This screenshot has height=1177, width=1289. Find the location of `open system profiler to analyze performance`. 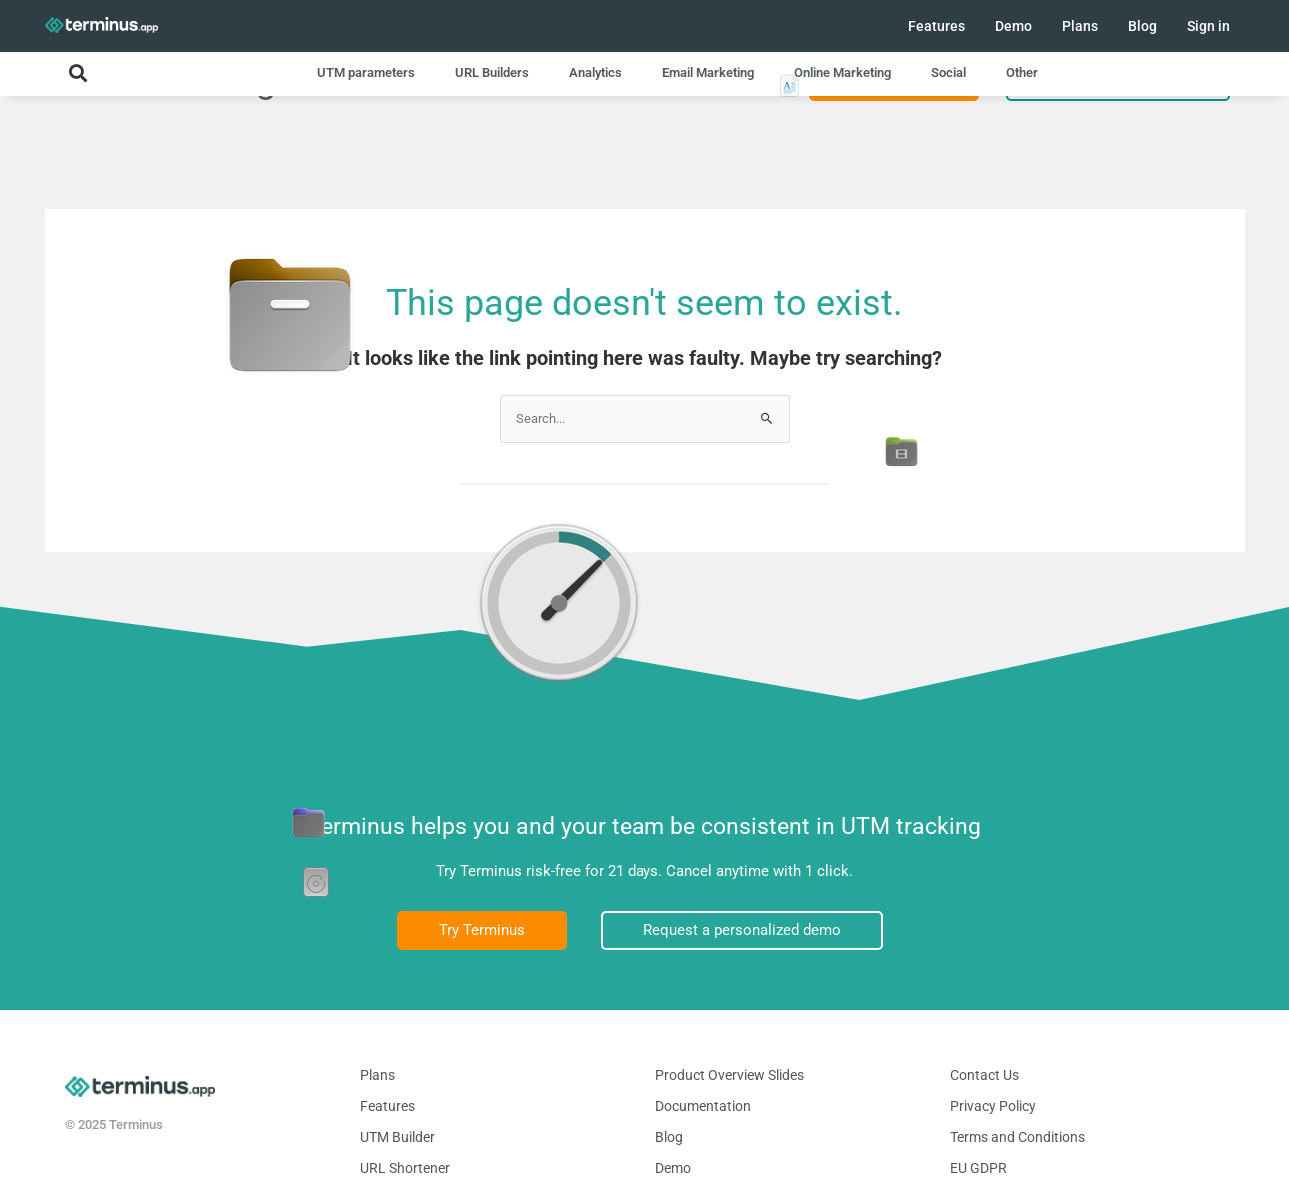

open system profiler to analyze performance is located at coordinates (559, 603).